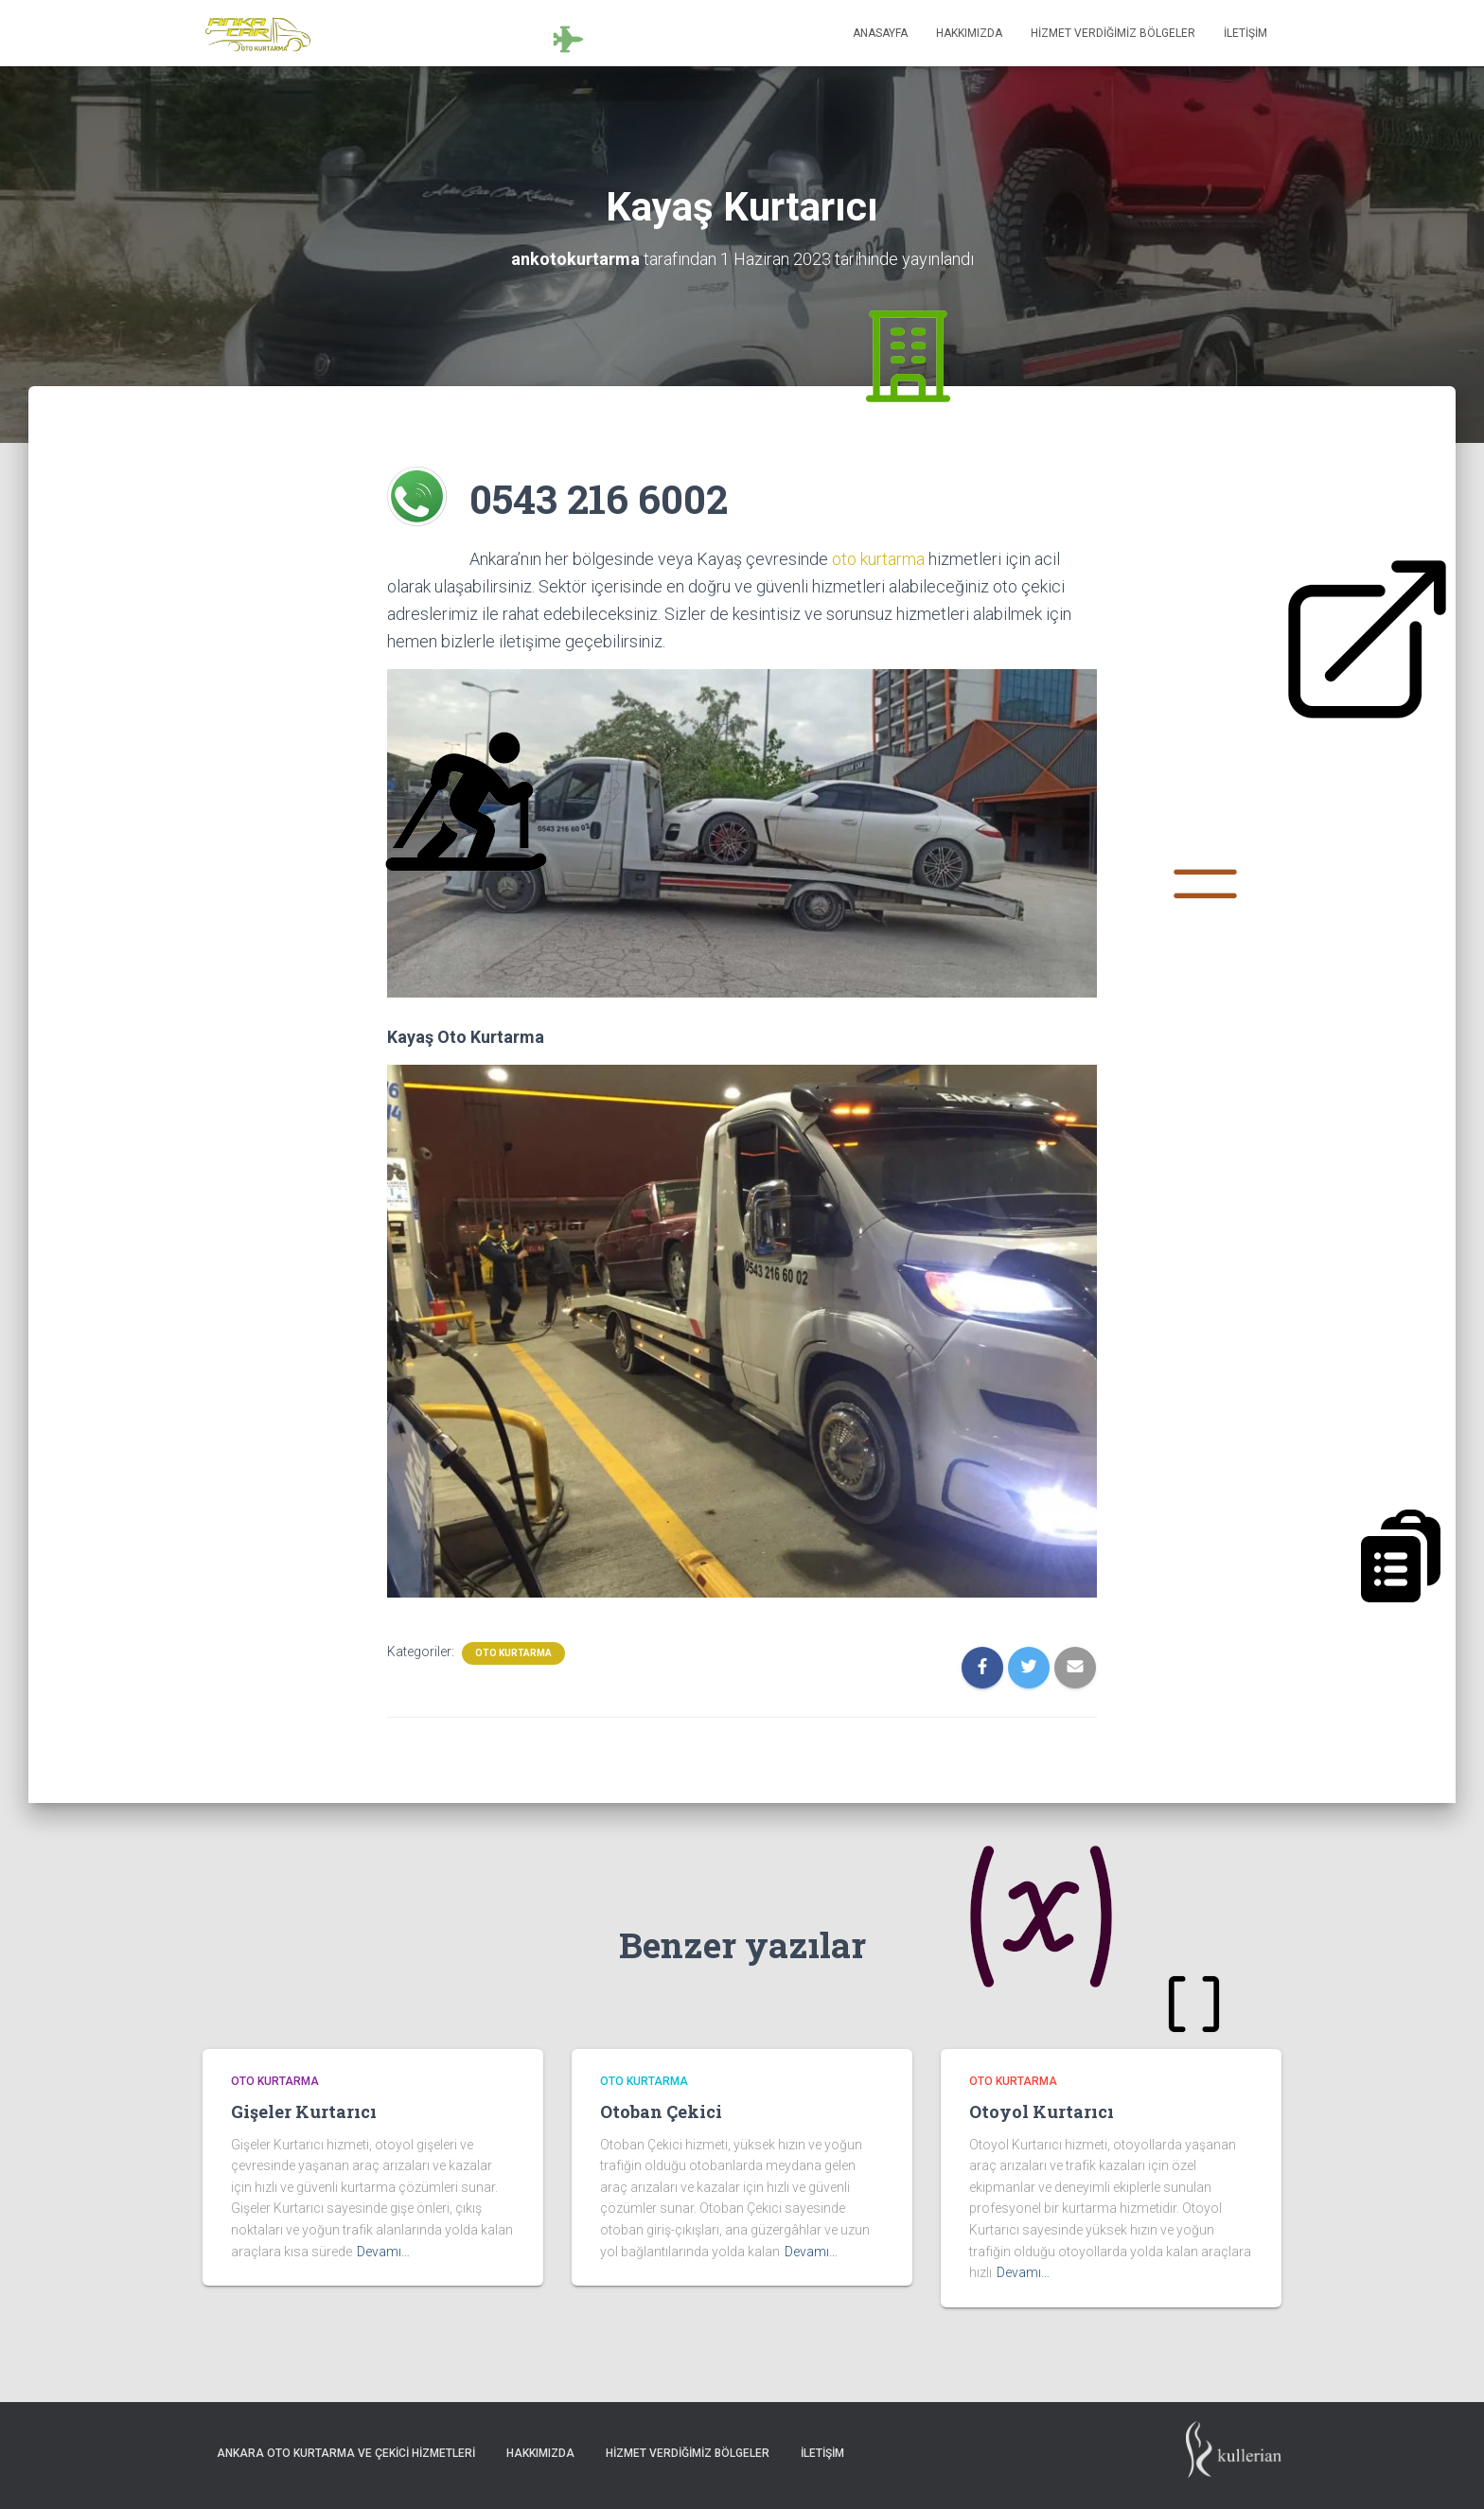 This screenshot has width=1484, height=2509. Describe the element at coordinates (1205, 882) in the screenshot. I see `open navigation menu` at that location.